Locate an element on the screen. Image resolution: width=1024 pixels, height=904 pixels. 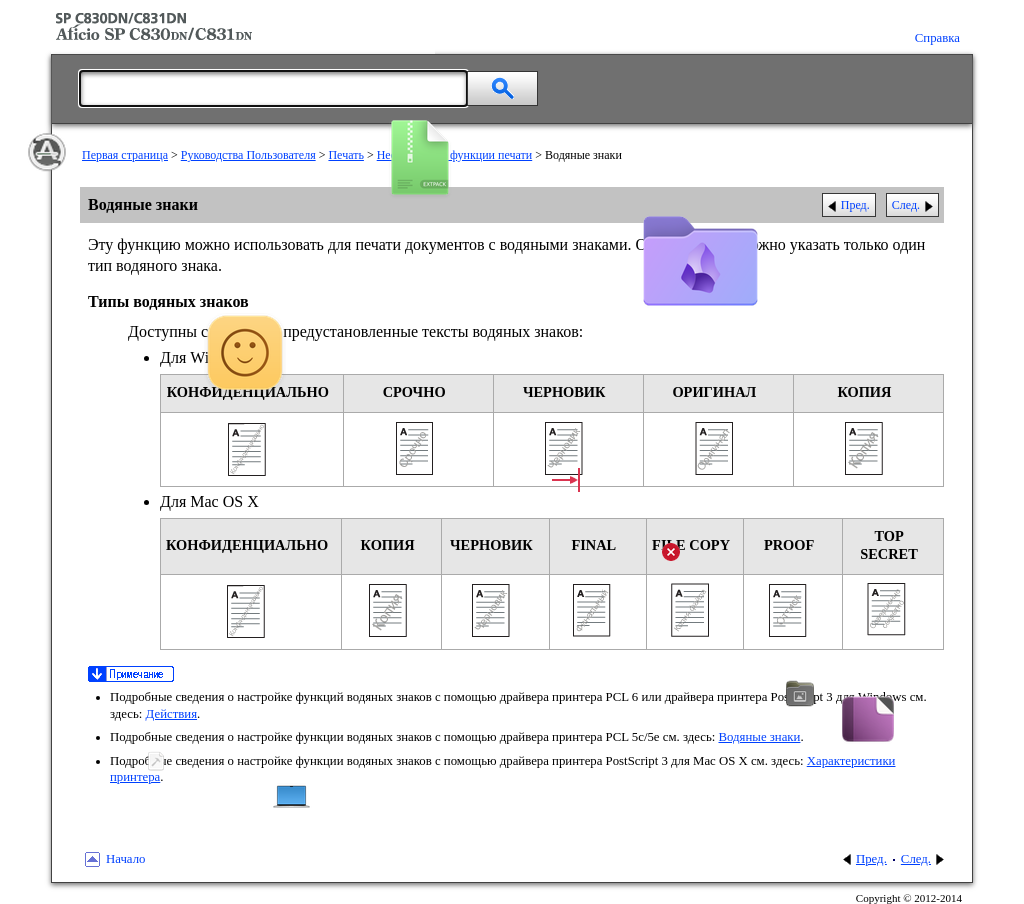
cancel or close the current action is located at coordinates (671, 552).